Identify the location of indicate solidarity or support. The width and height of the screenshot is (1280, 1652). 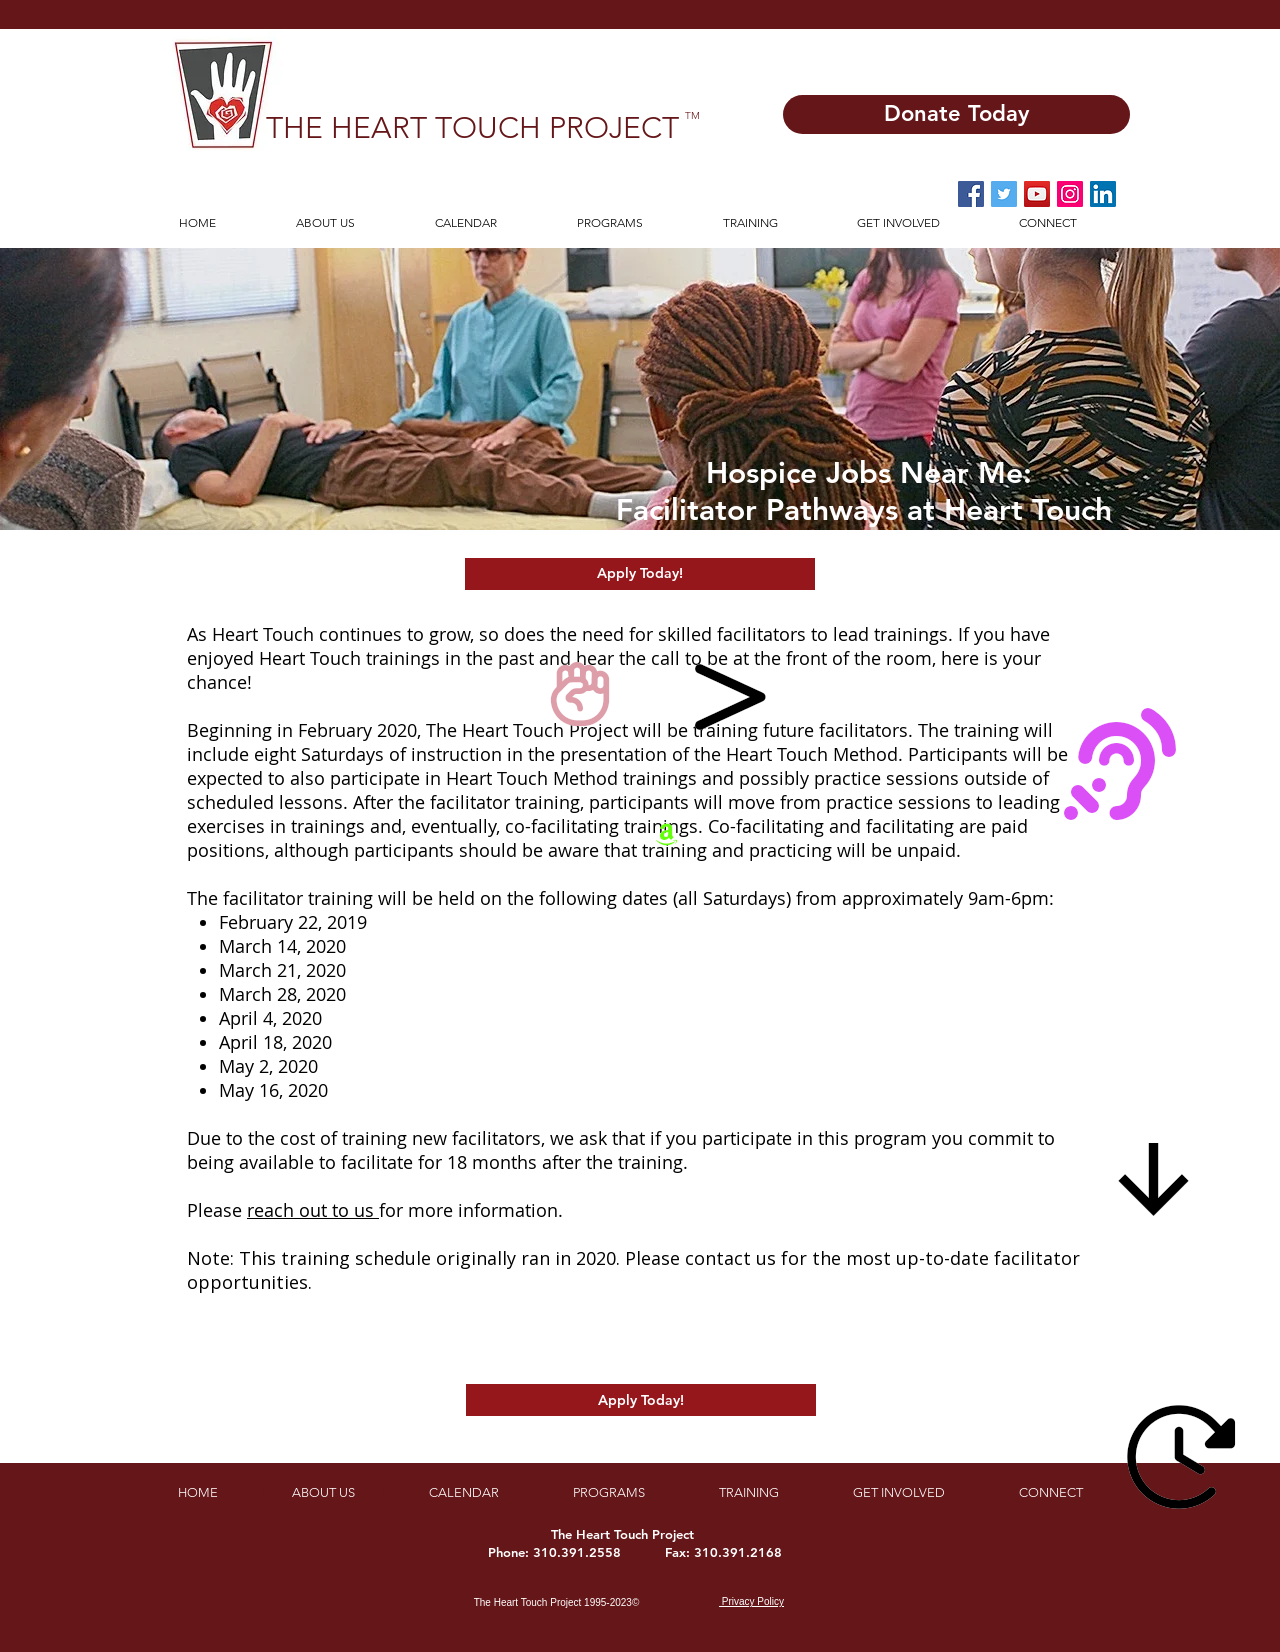
(580, 694).